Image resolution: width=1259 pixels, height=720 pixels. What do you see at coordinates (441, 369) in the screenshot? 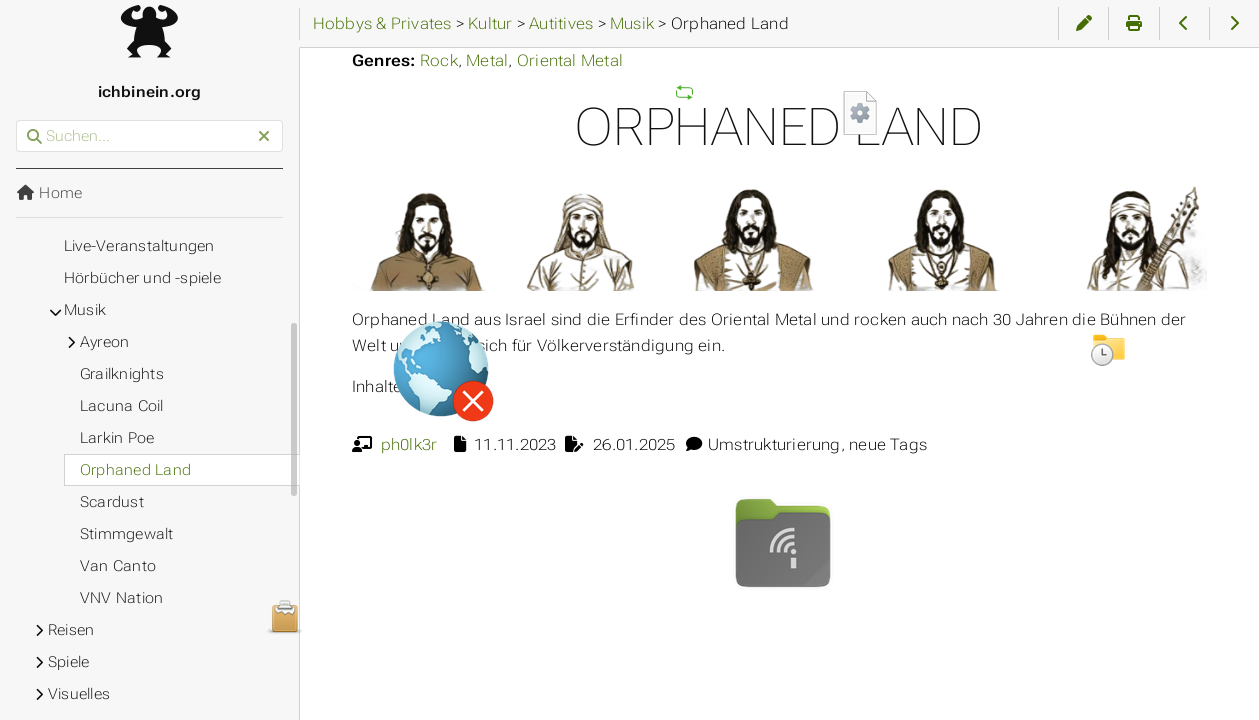
I see `internet connection error or failure` at bounding box center [441, 369].